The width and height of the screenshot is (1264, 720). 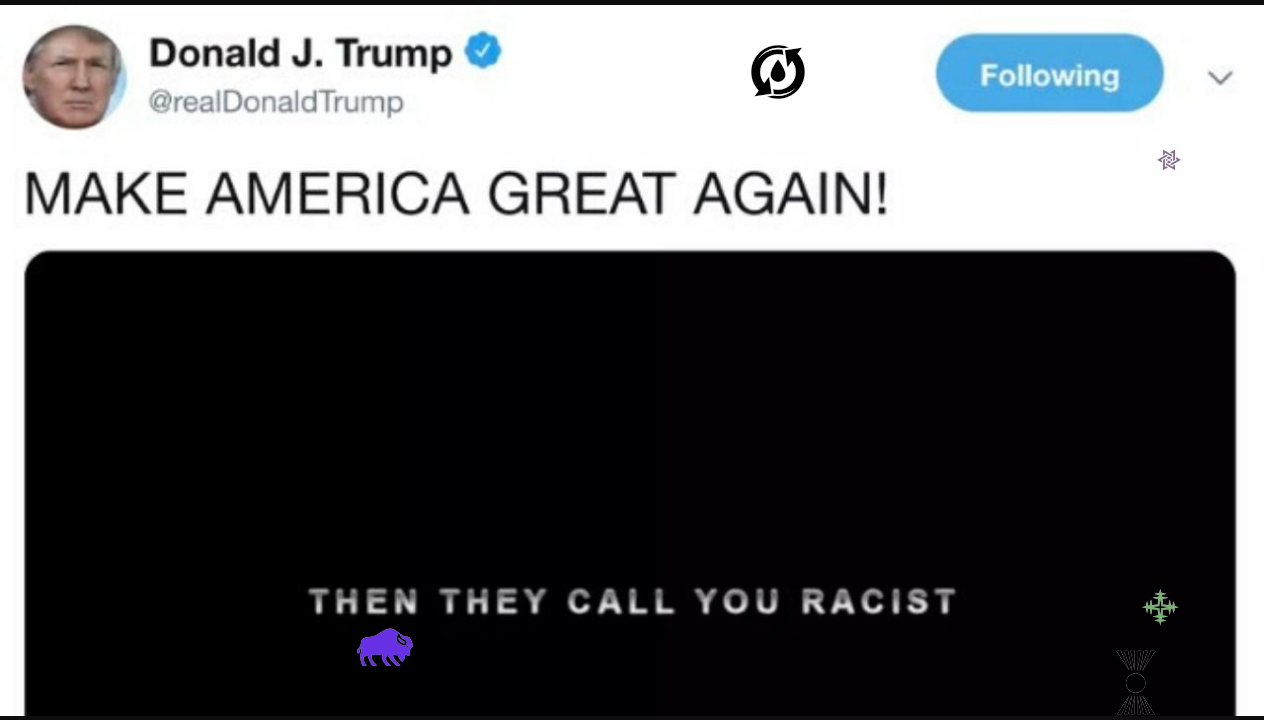 What do you see at coordinates (385, 647) in the screenshot?
I see `wildlife or nature category indicator` at bounding box center [385, 647].